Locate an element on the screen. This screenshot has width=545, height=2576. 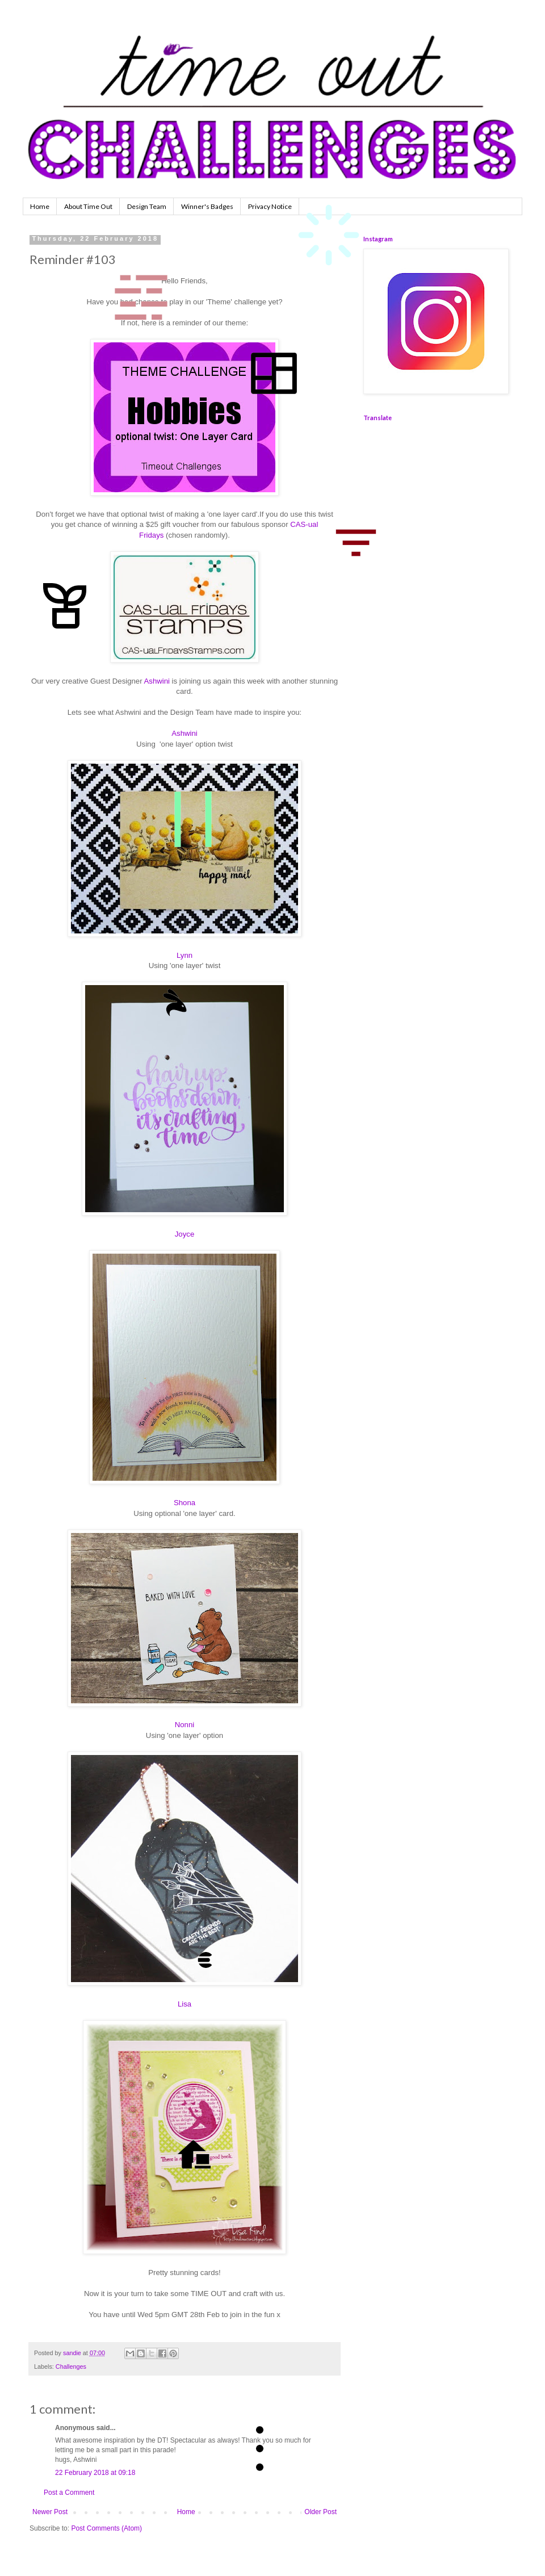
pause media playback is located at coordinates (193, 819).